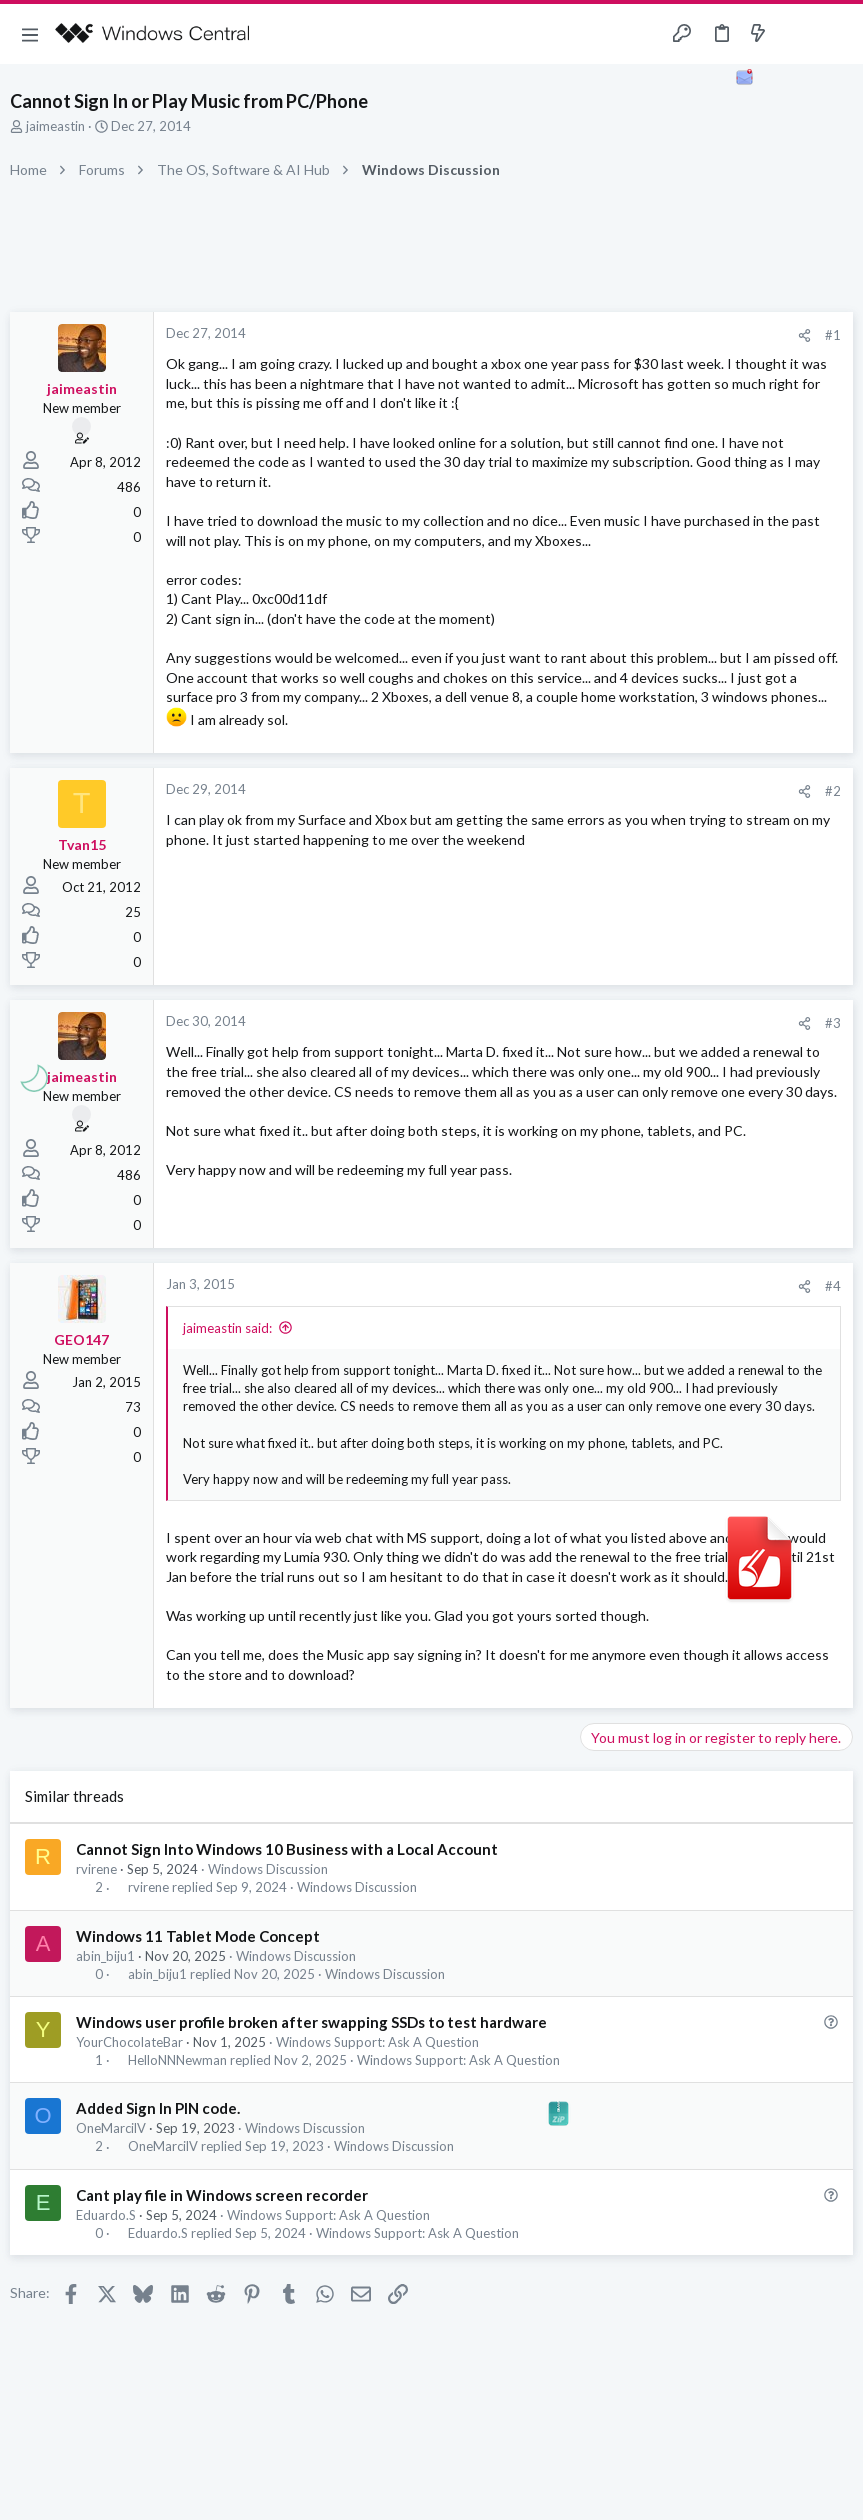 This screenshot has height=2520, width=863. Describe the element at coordinates (558, 2113) in the screenshot. I see `compressed zip file` at that location.